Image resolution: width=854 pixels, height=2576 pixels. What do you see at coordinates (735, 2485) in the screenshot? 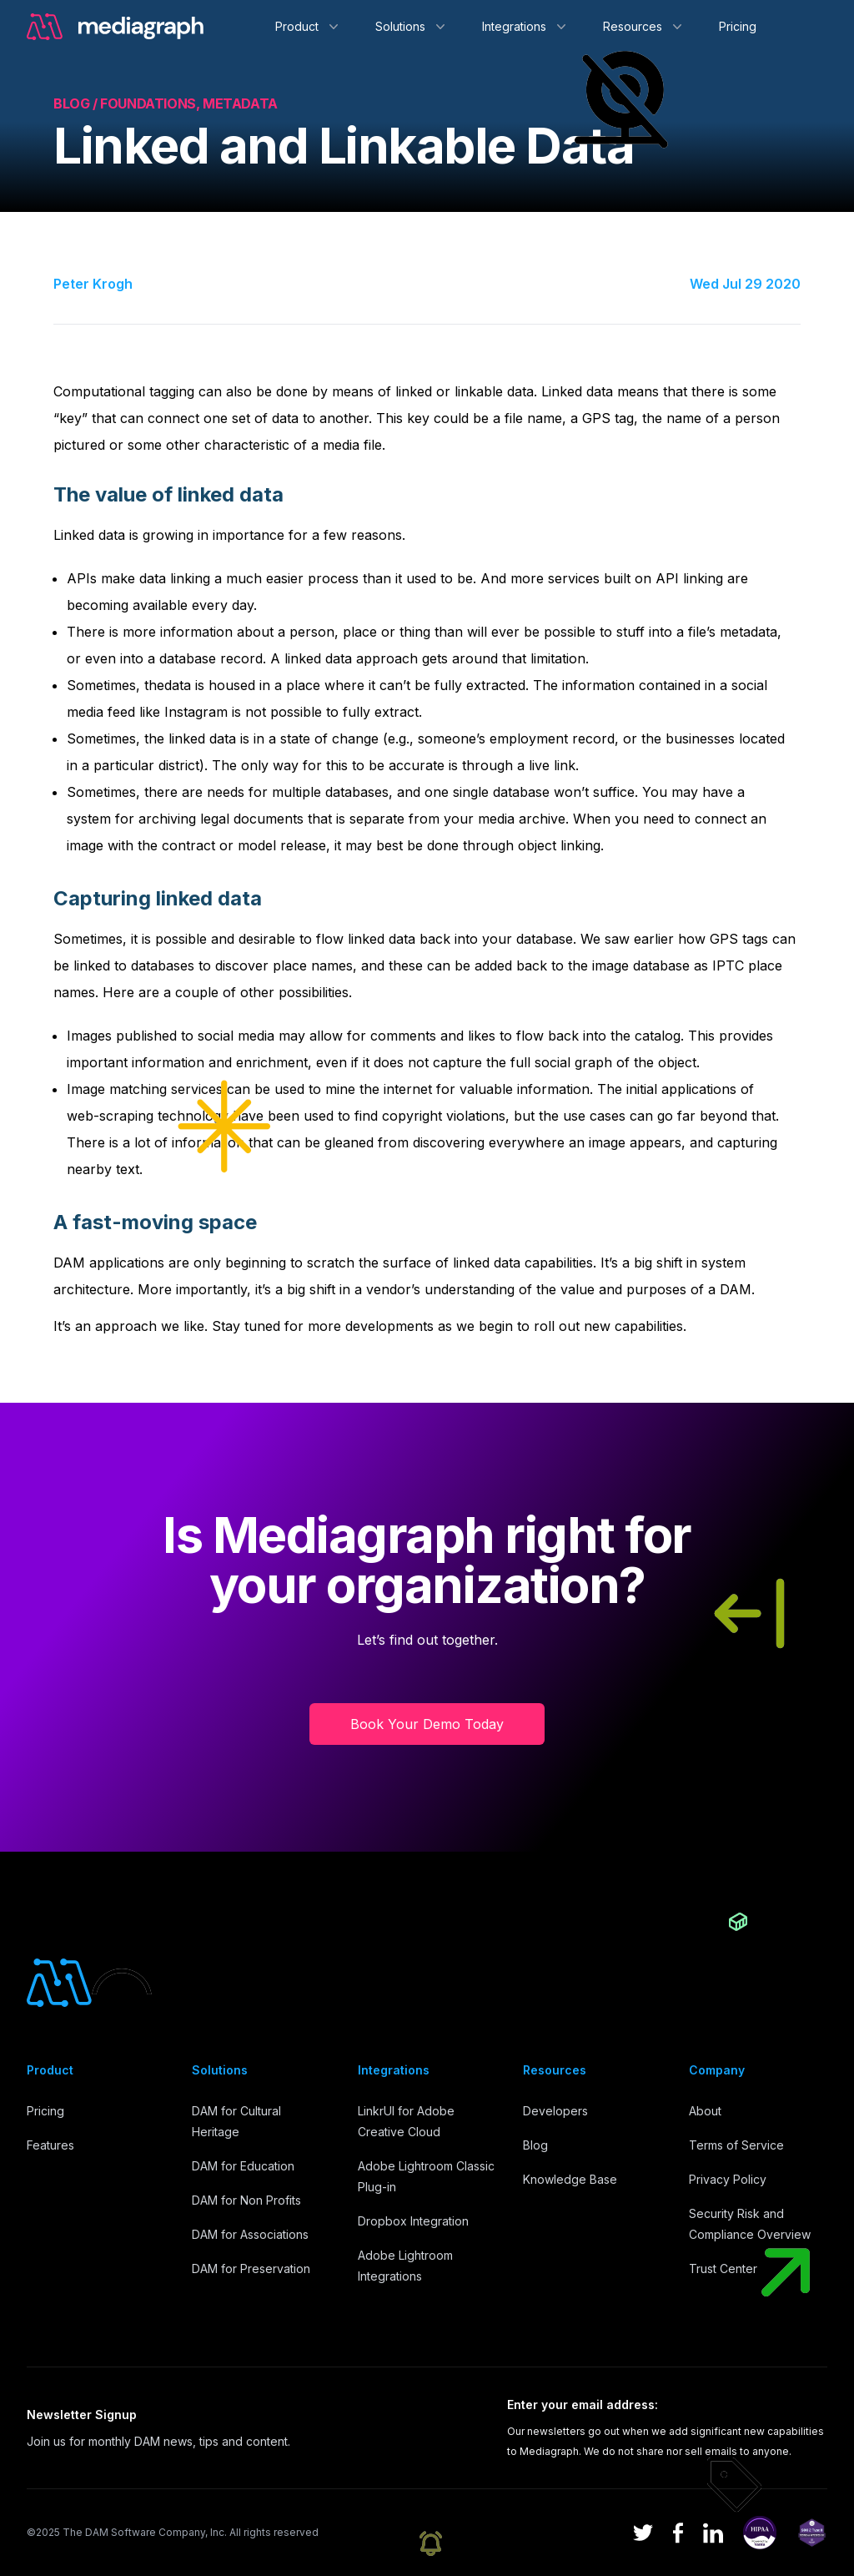
I see `add or manage tags` at bounding box center [735, 2485].